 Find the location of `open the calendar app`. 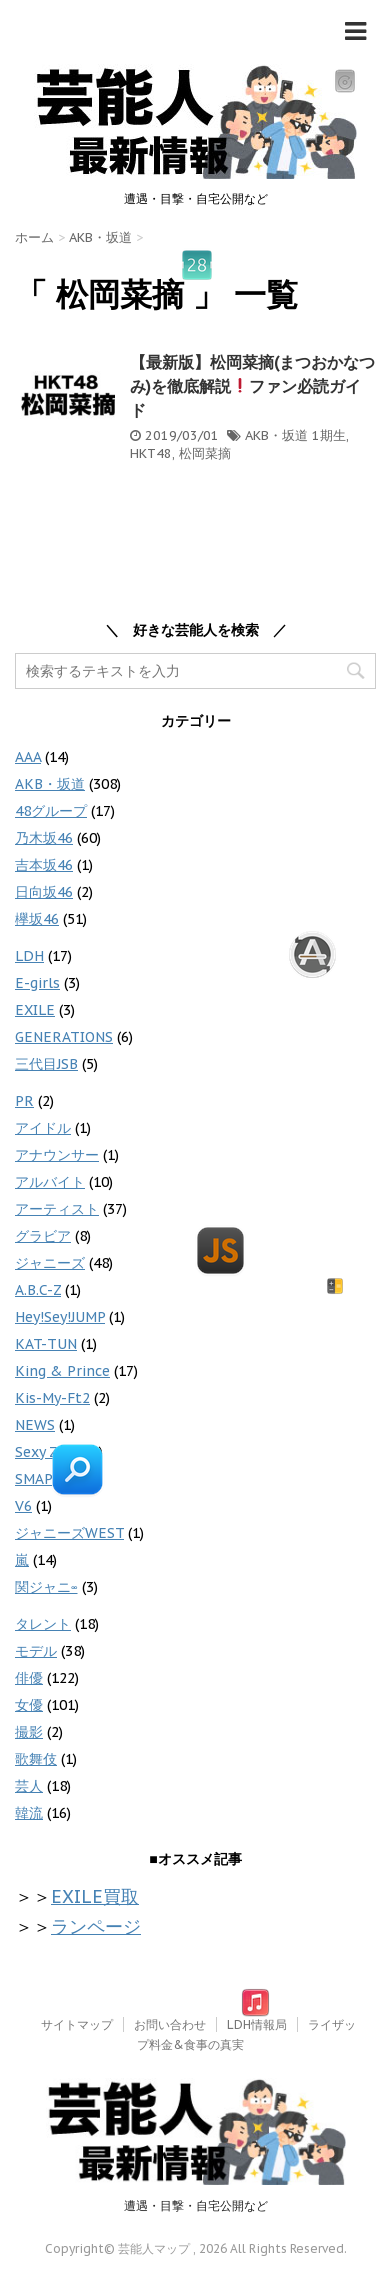

open the calendar app is located at coordinates (197, 265).